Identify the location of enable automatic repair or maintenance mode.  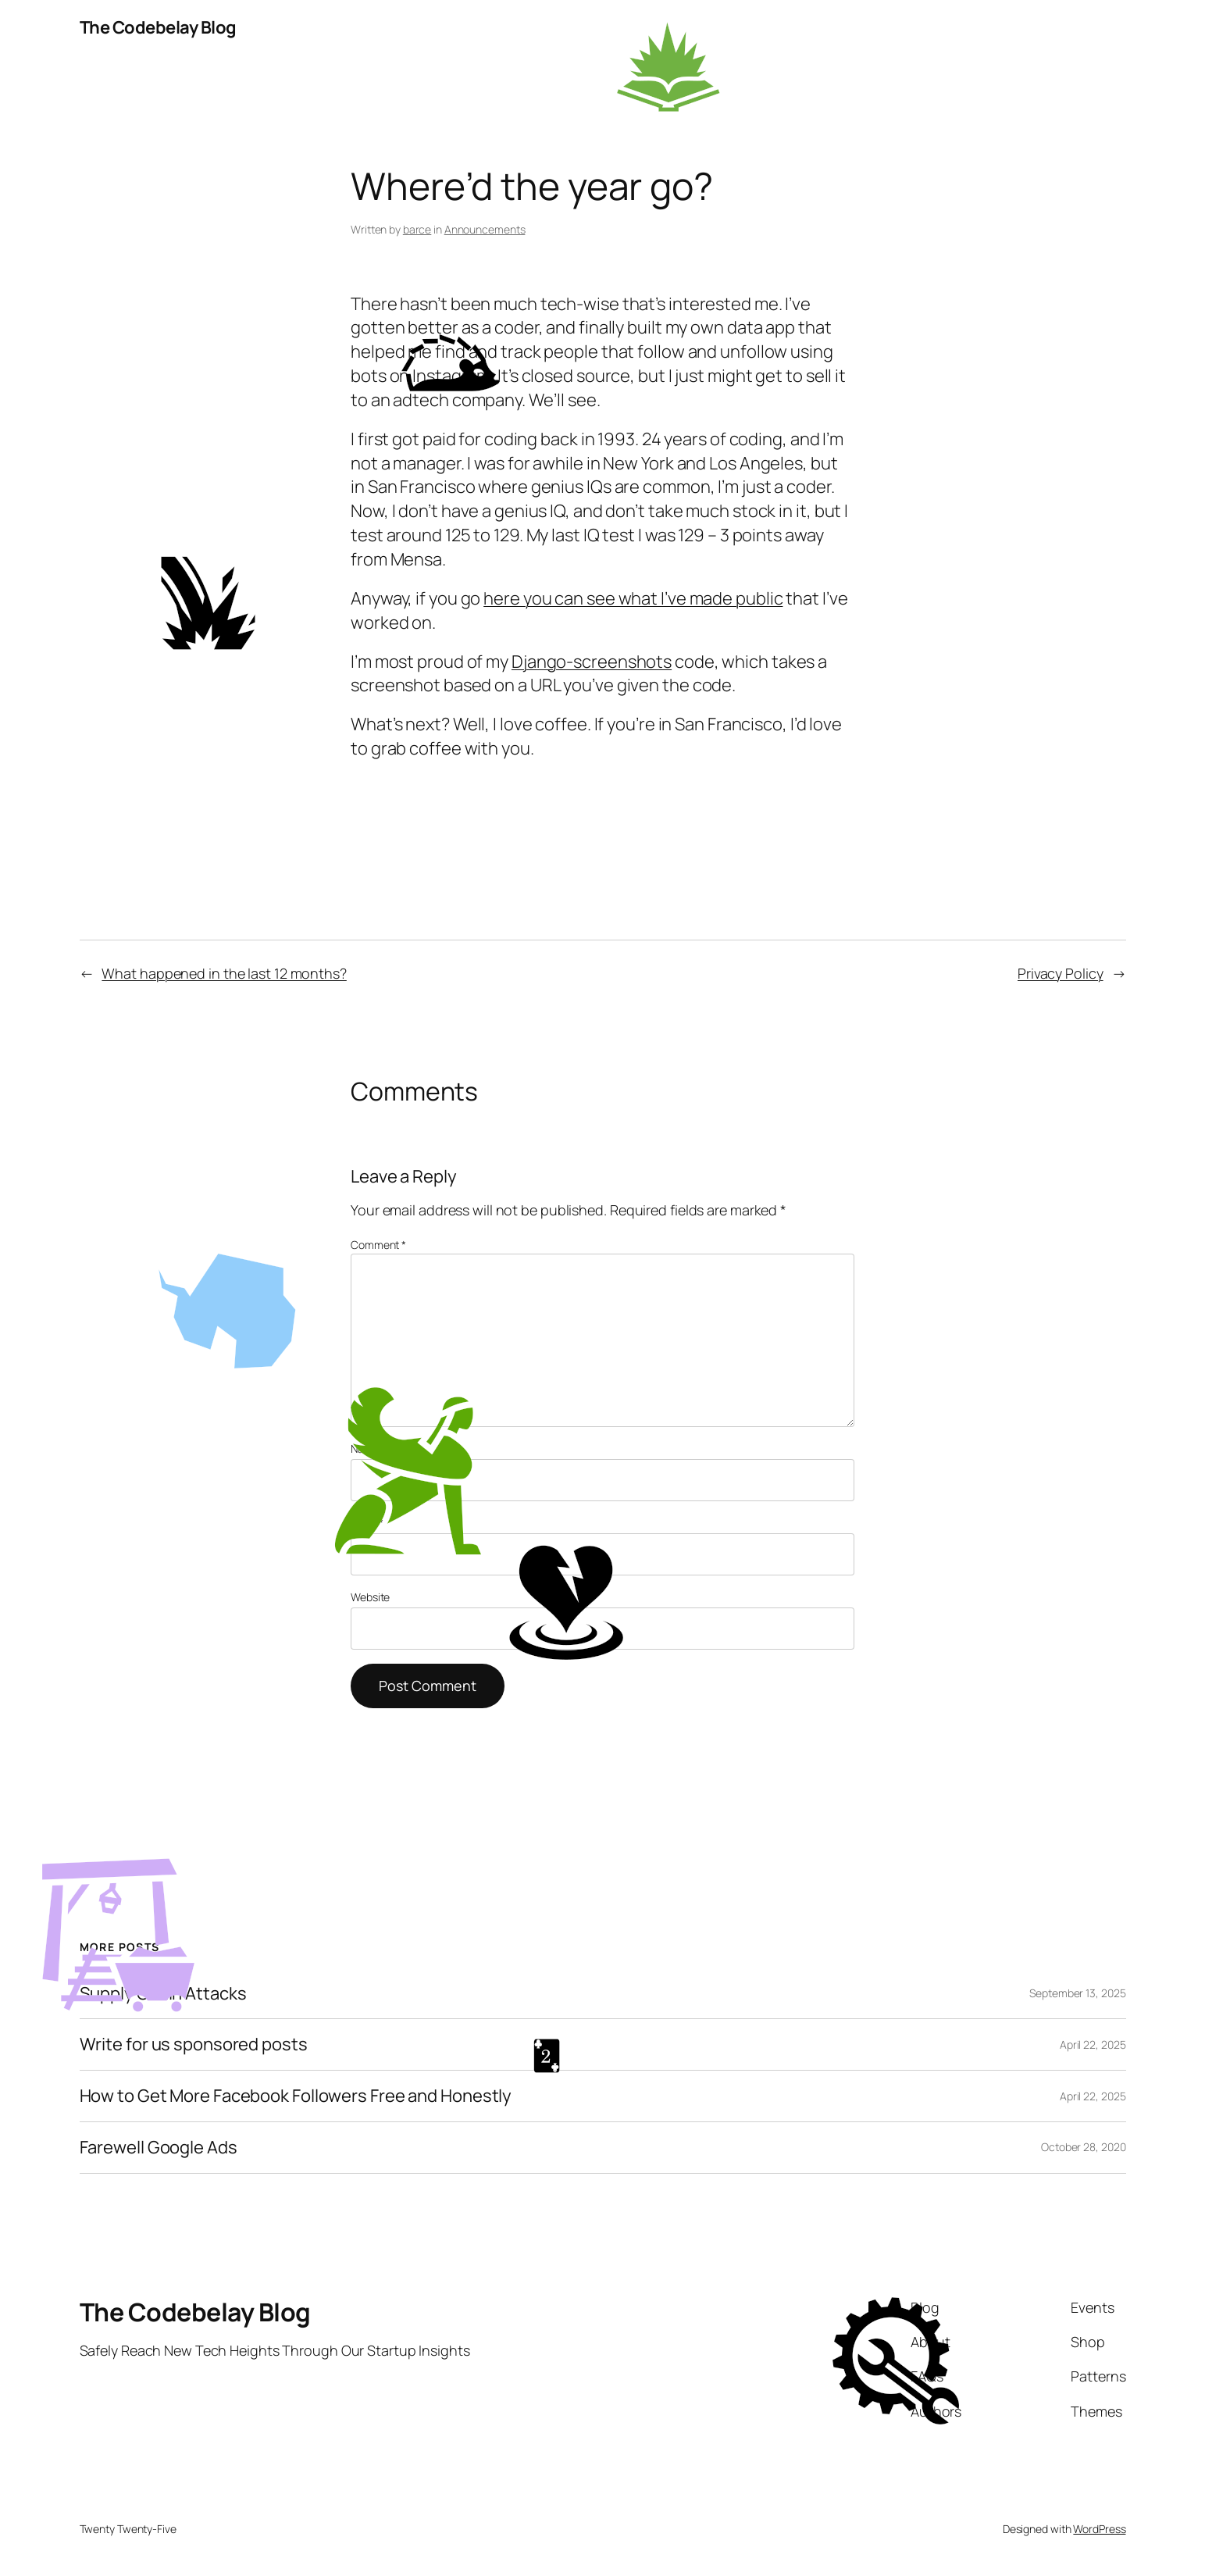
(896, 2360).